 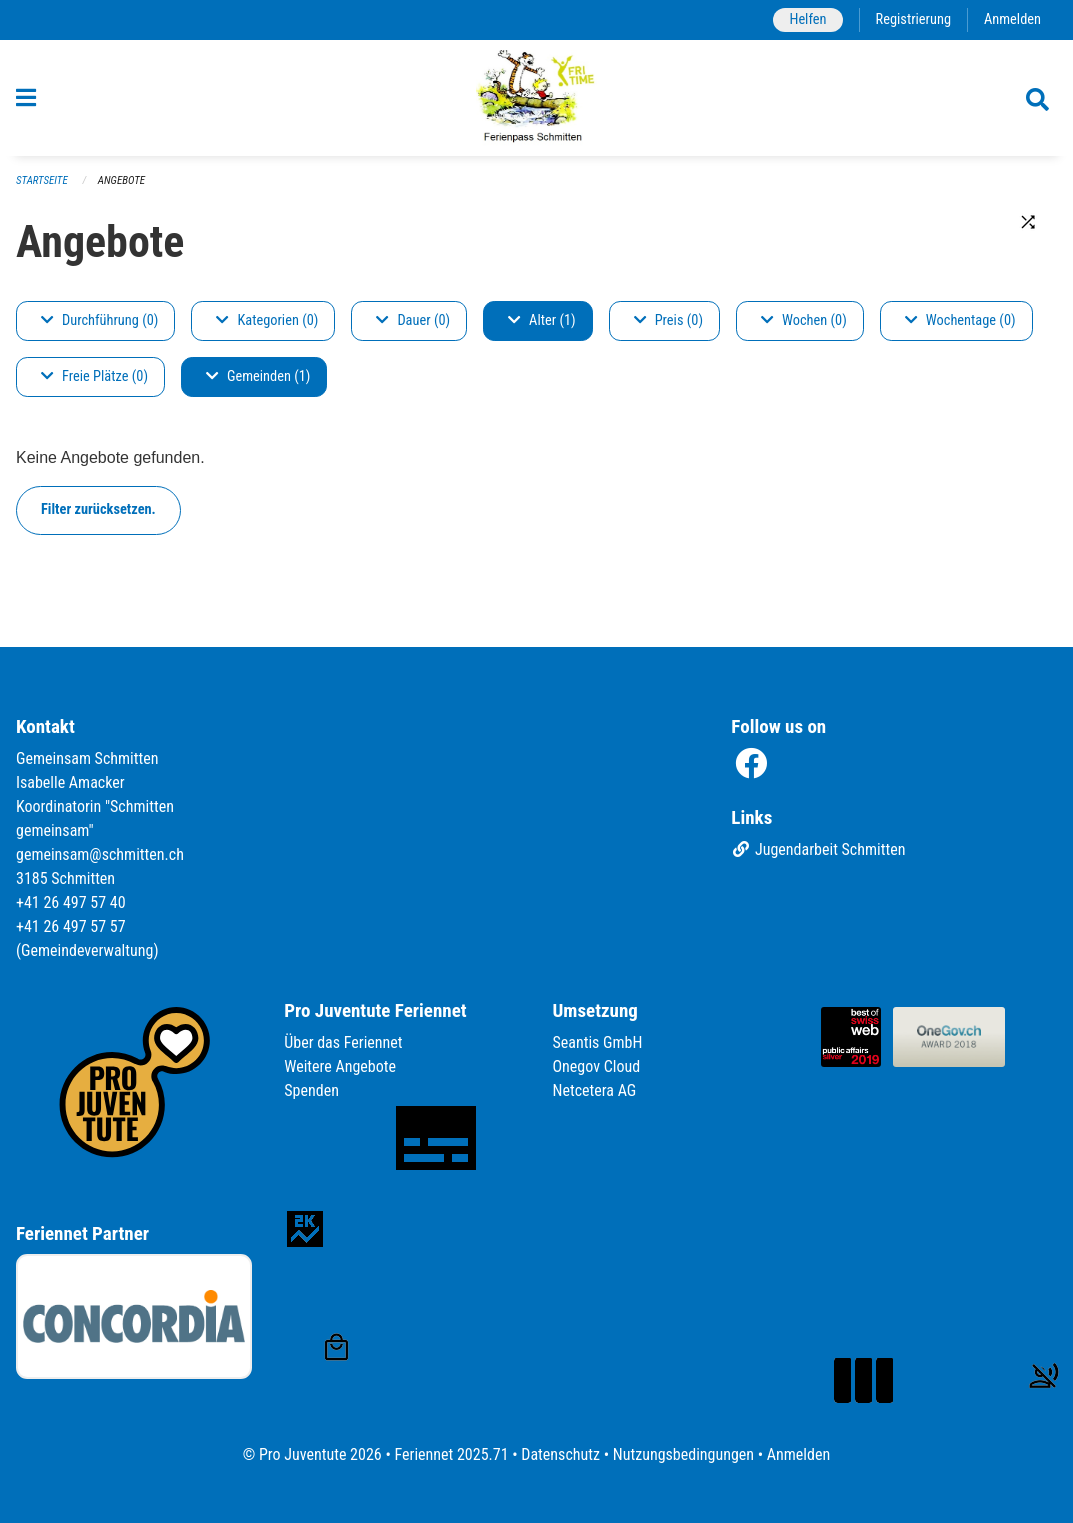 I want to click on enable subtitles or closed captions, so click(x=436, y=1138).